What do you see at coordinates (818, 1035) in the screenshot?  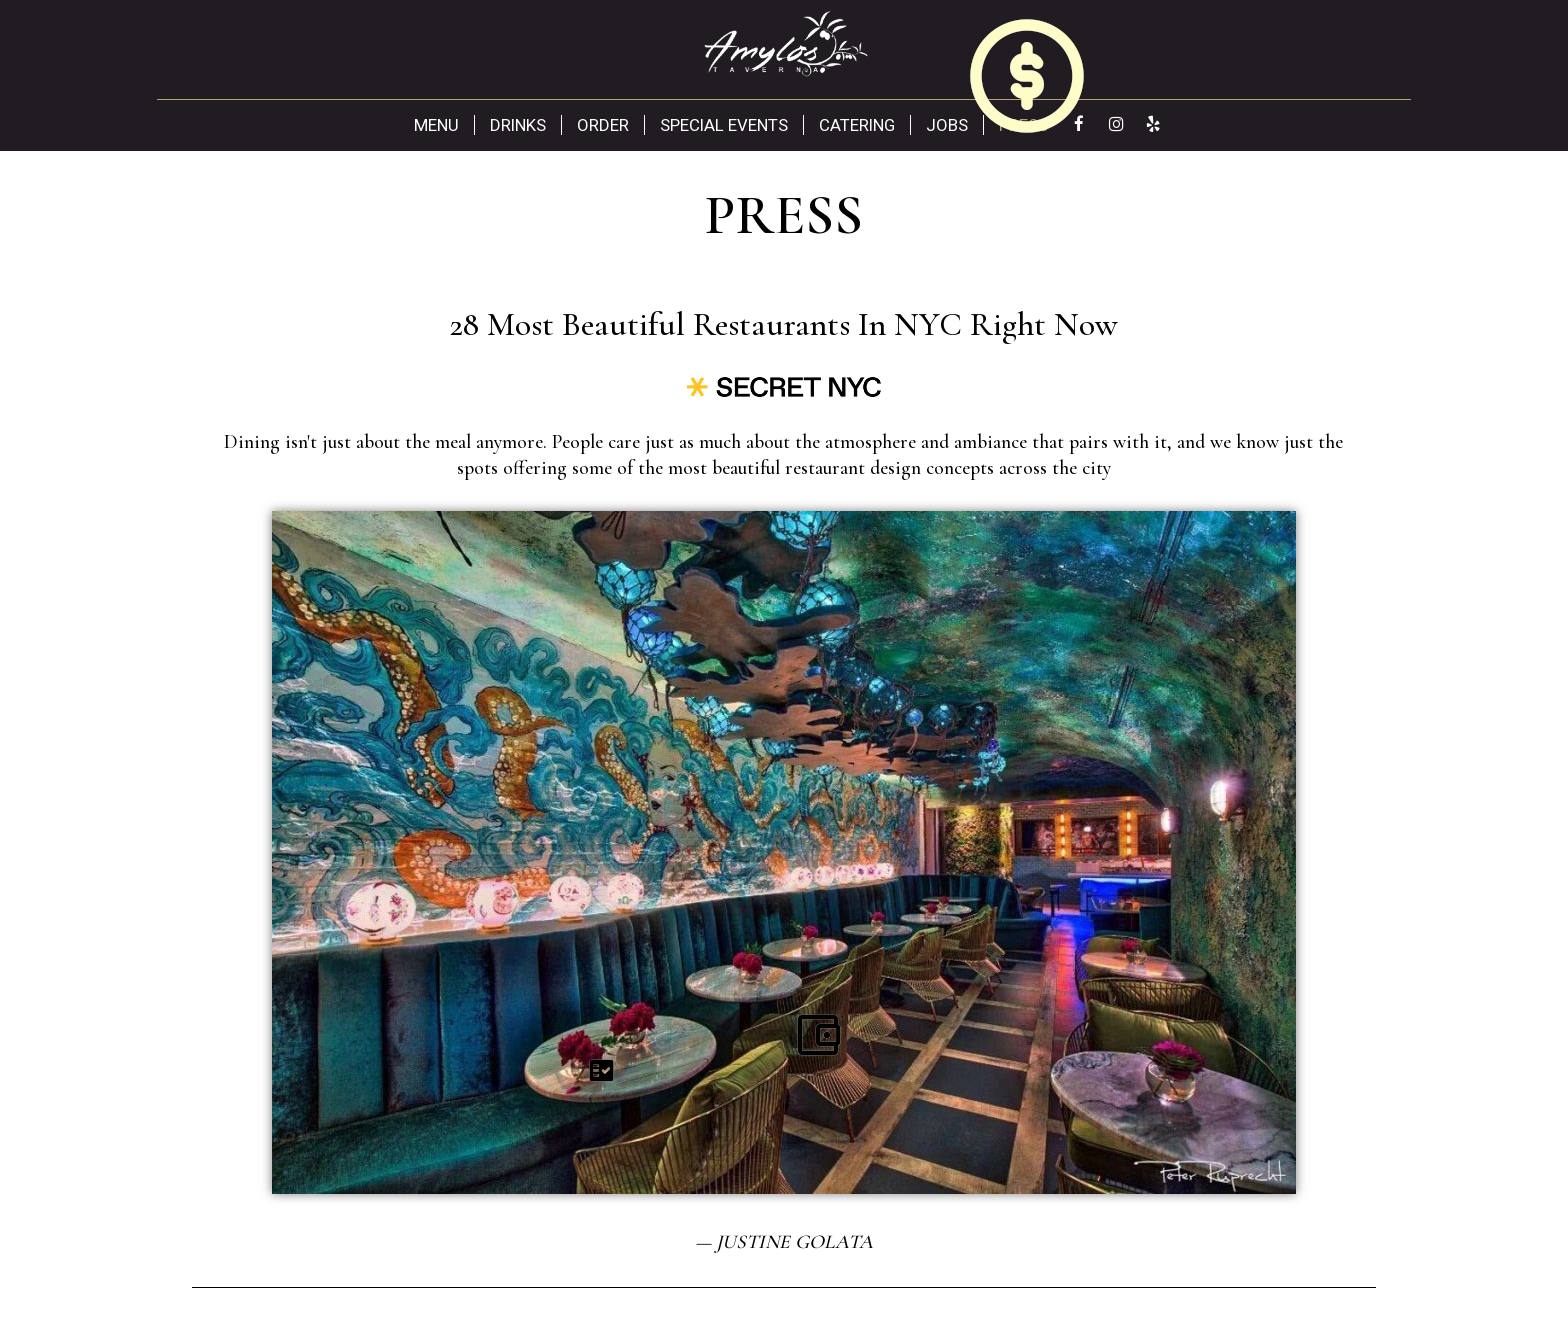 I see `access your wallet or payment methods` at bounding box center [818, 1035].